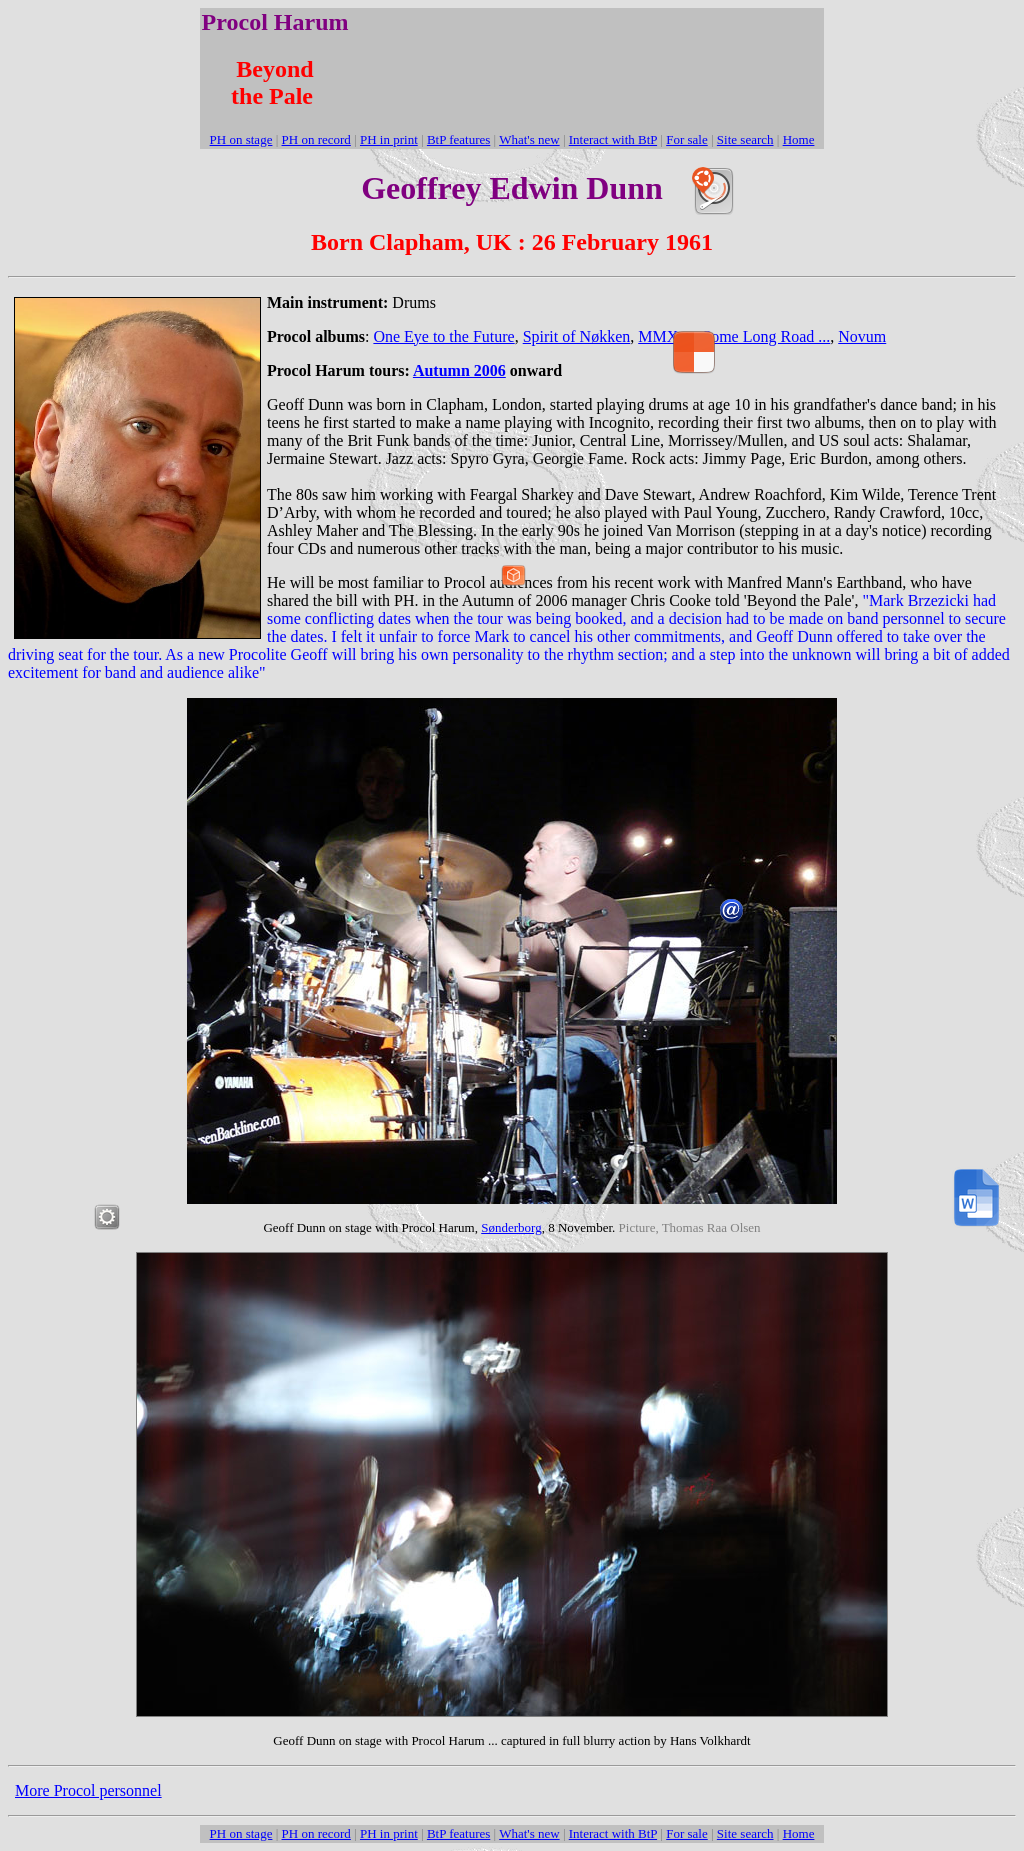  I want to click on executable application file, so click(107, 1217).